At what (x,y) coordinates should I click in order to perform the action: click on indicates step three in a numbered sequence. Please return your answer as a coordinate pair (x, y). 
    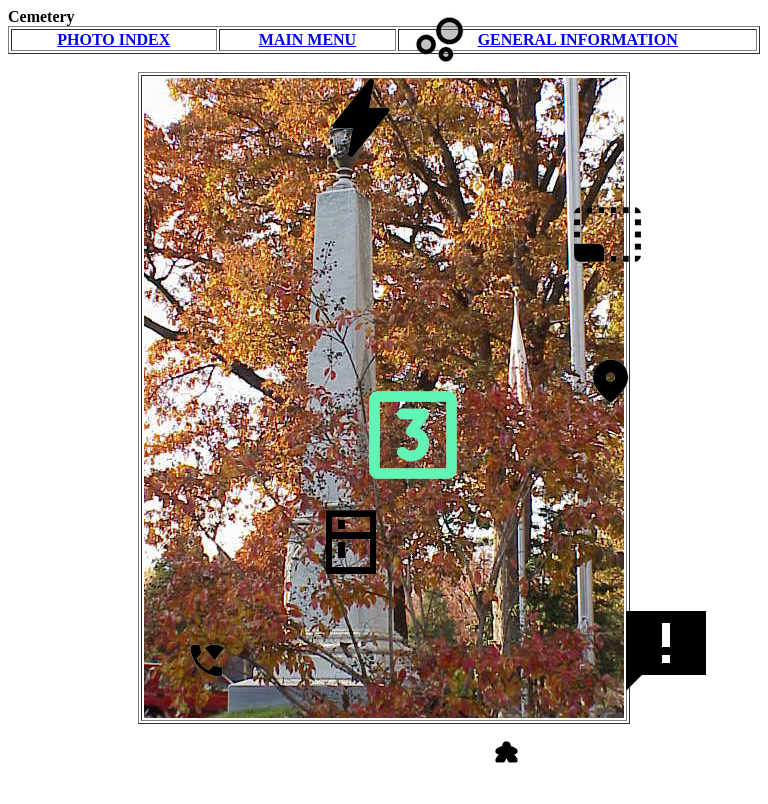
    Looking at the image, I should click on (413, 435).